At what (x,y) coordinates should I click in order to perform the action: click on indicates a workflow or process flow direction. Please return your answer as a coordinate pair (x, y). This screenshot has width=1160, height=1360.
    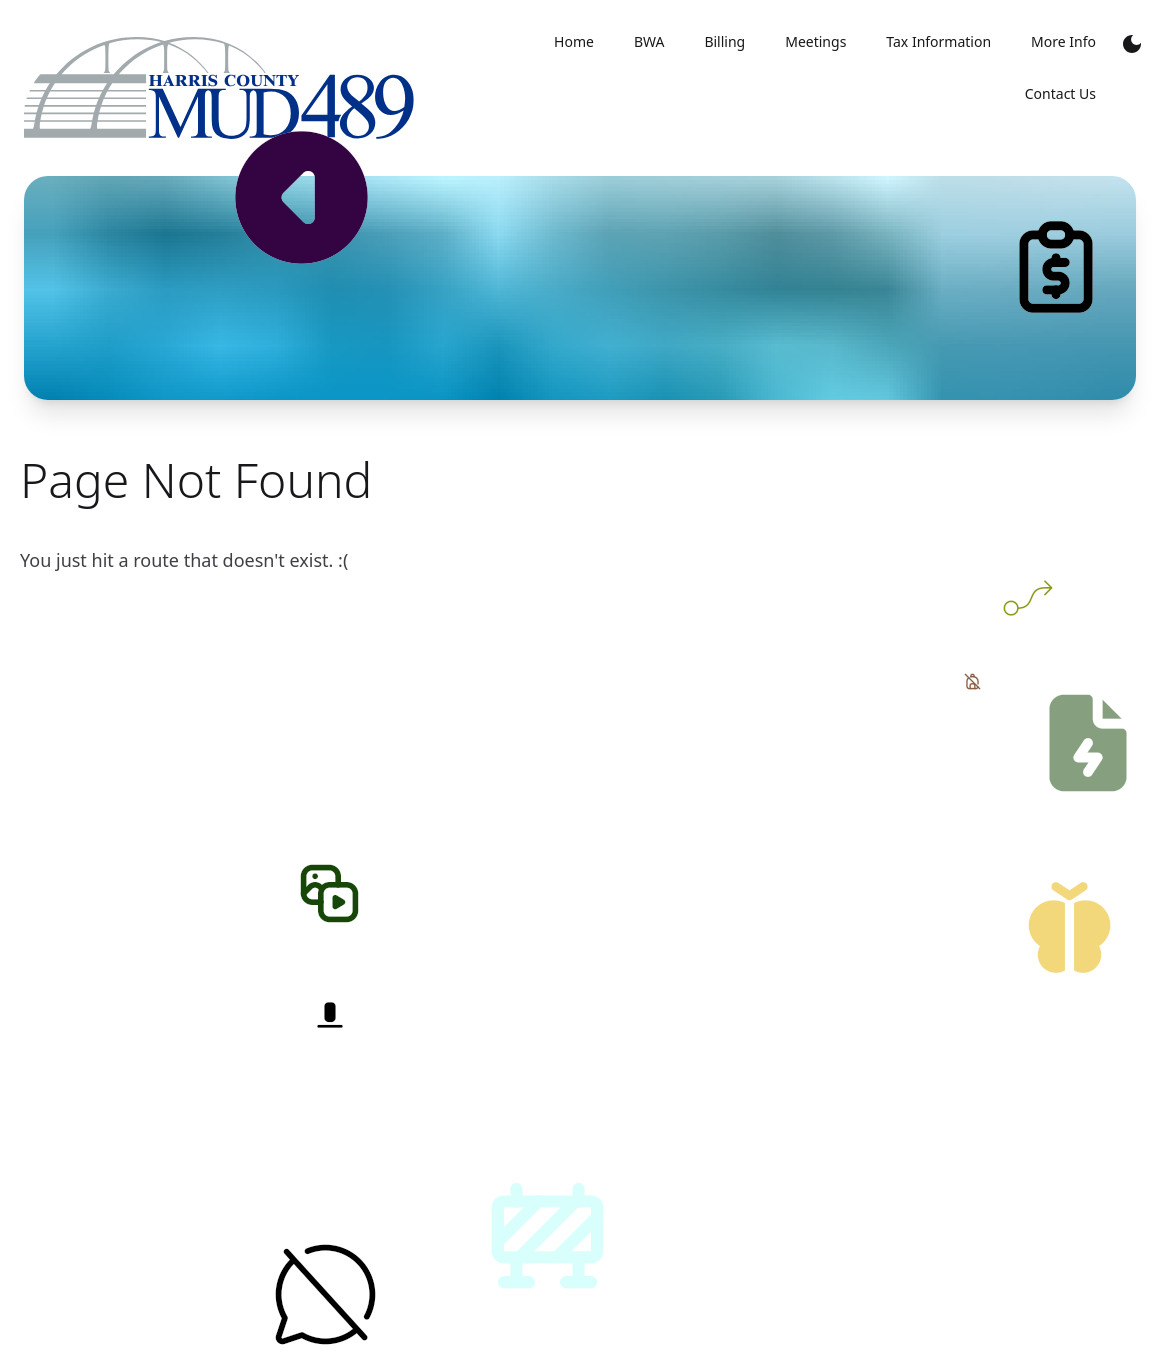
    Looking at the image, I should click on (1028, 598).